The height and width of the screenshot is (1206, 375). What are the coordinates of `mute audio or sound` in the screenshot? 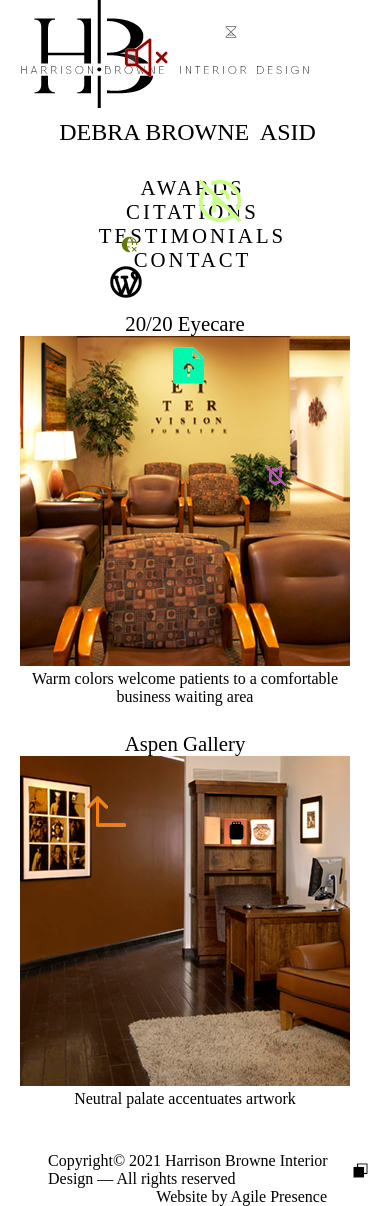 It's located at (145, 57).